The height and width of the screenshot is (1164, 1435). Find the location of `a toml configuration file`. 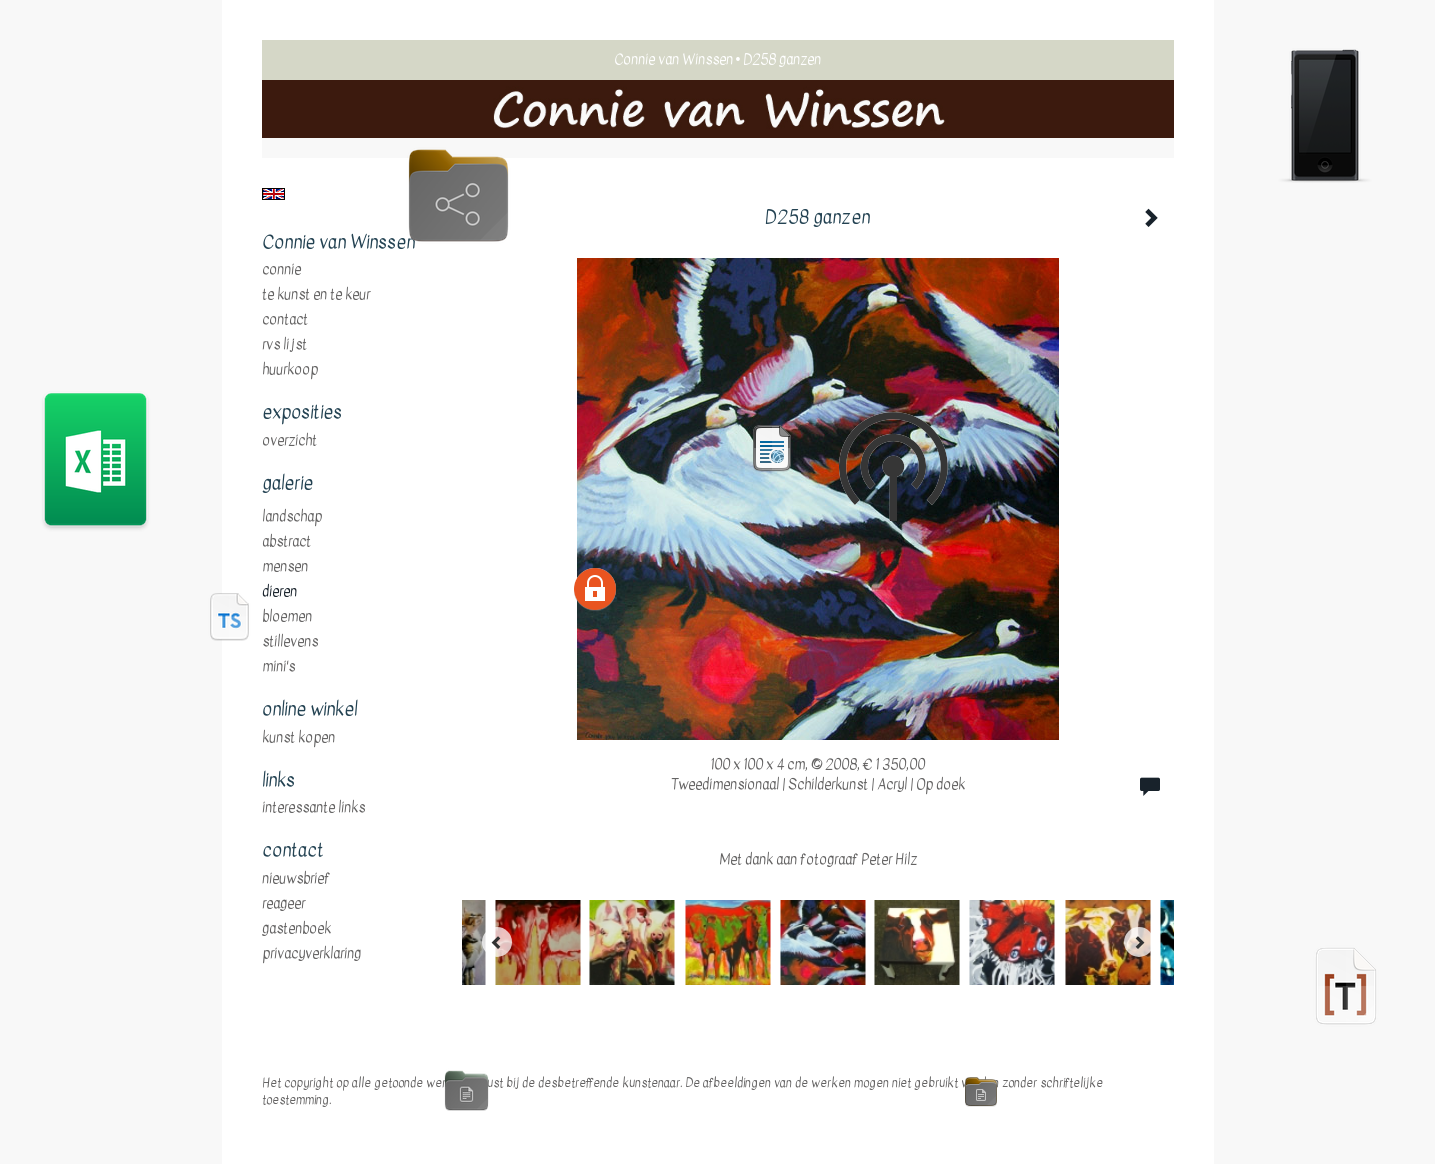

a toml configuration file is located at coordinates (1346, 986).